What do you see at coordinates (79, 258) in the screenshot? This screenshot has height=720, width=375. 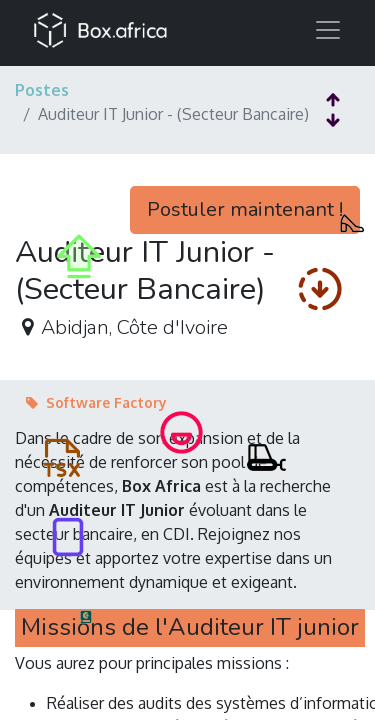 I see `upload a file or document` at bounding box center [79, 258].